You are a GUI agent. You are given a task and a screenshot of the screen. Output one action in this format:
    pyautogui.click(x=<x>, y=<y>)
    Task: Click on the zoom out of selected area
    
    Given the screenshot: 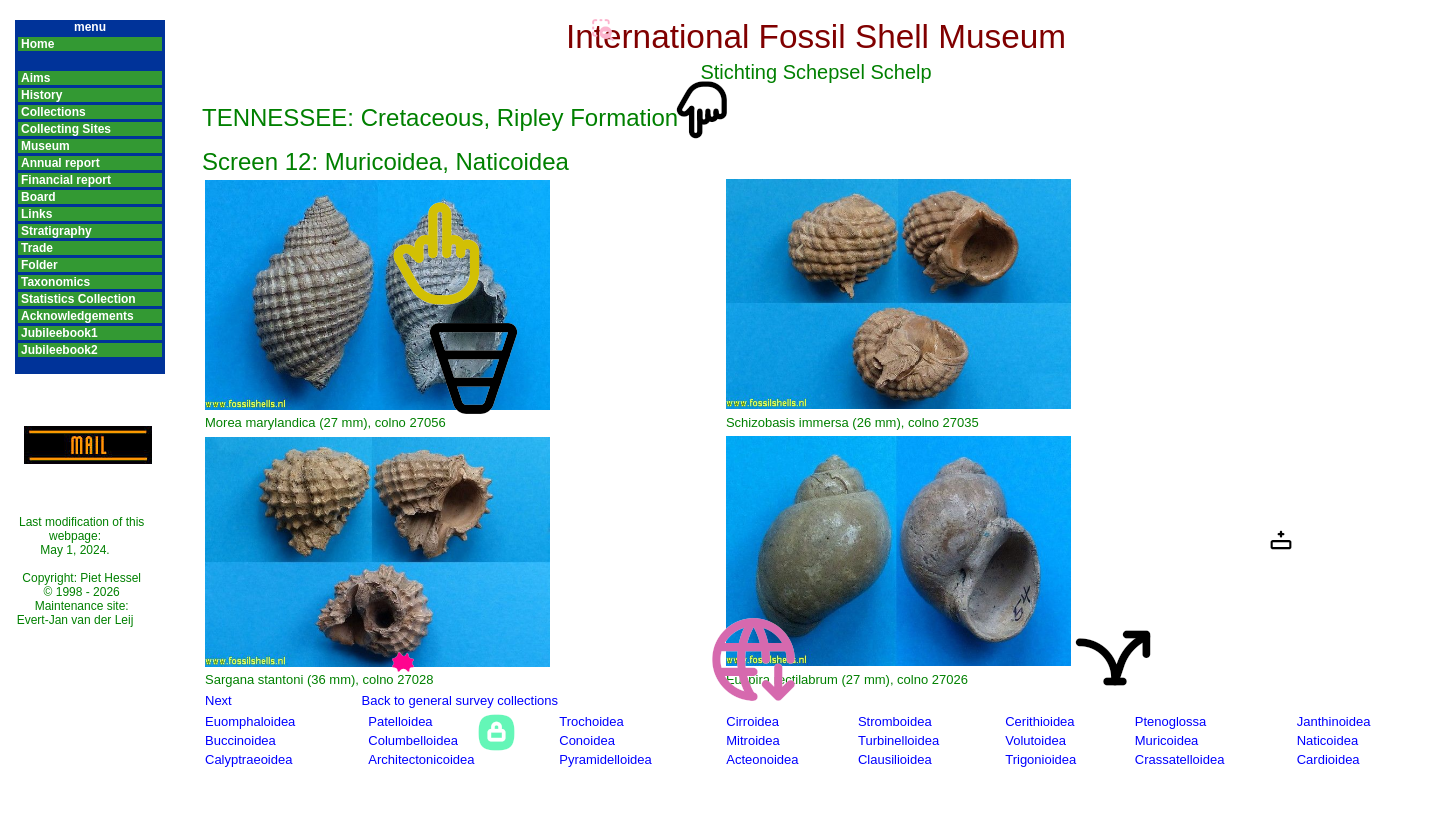 What is the action you would take?
    pyautogui.click(x=602, y=29)
    